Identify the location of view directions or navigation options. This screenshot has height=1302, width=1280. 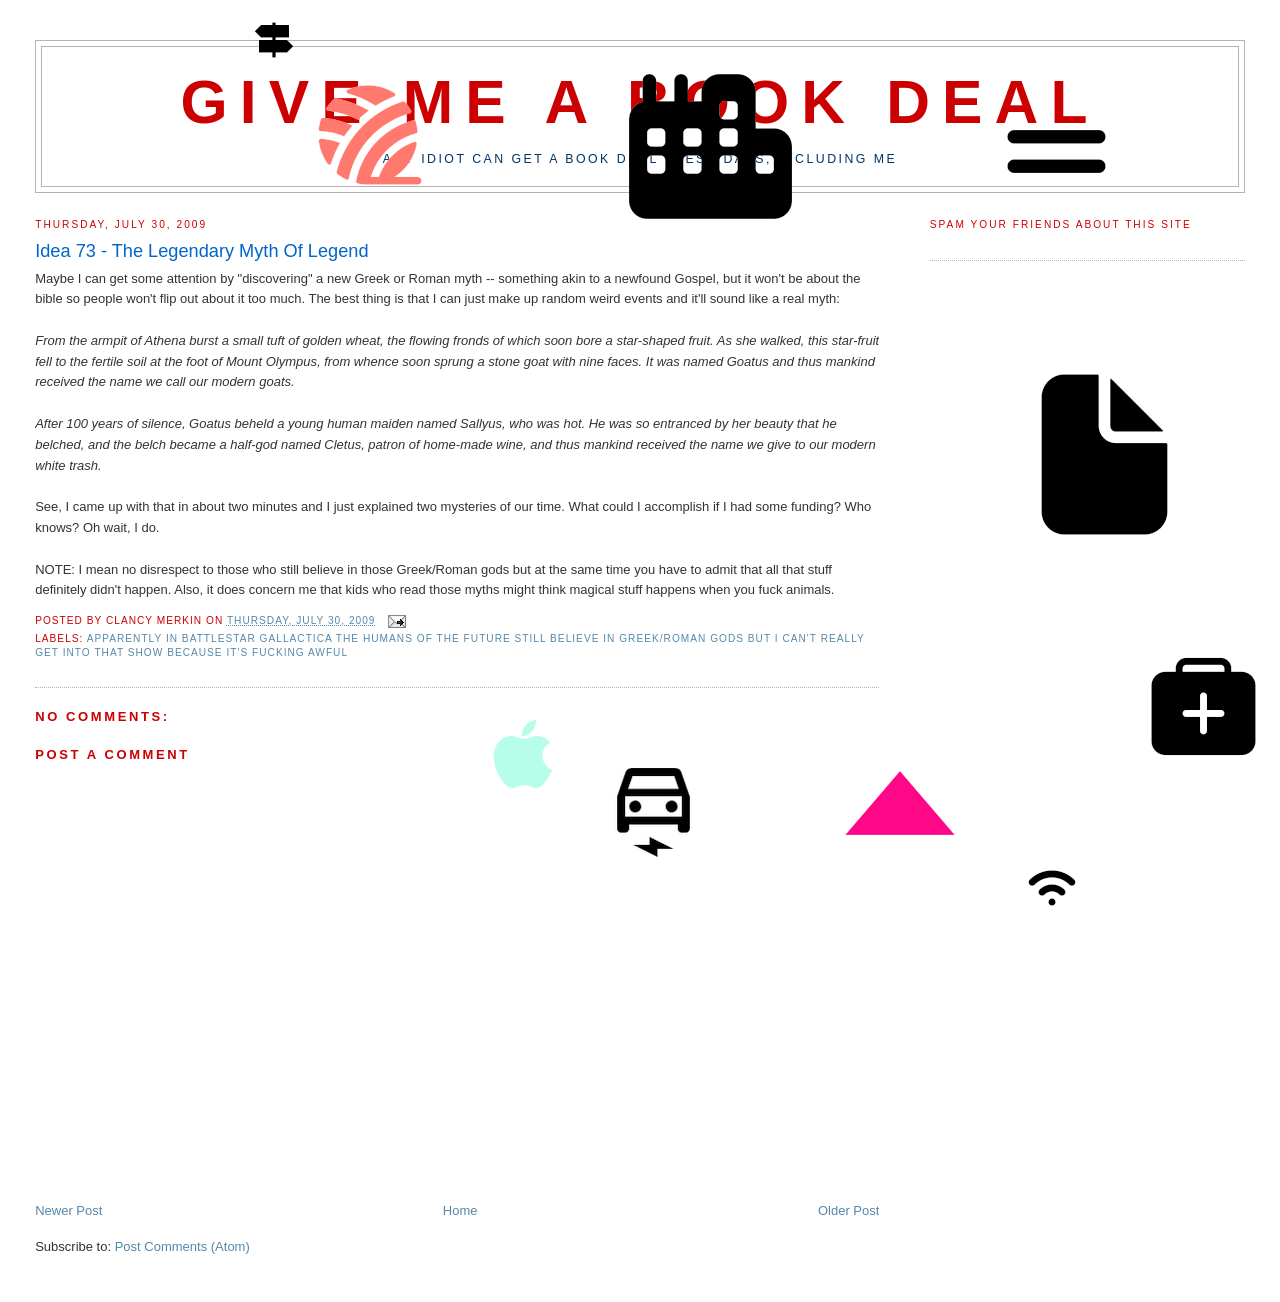
(274, 40).